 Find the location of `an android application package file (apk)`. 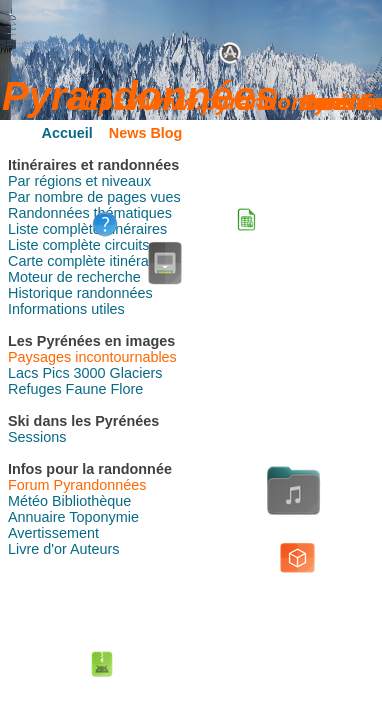

an android application package file (apk) is located at coordinates (102, 664).